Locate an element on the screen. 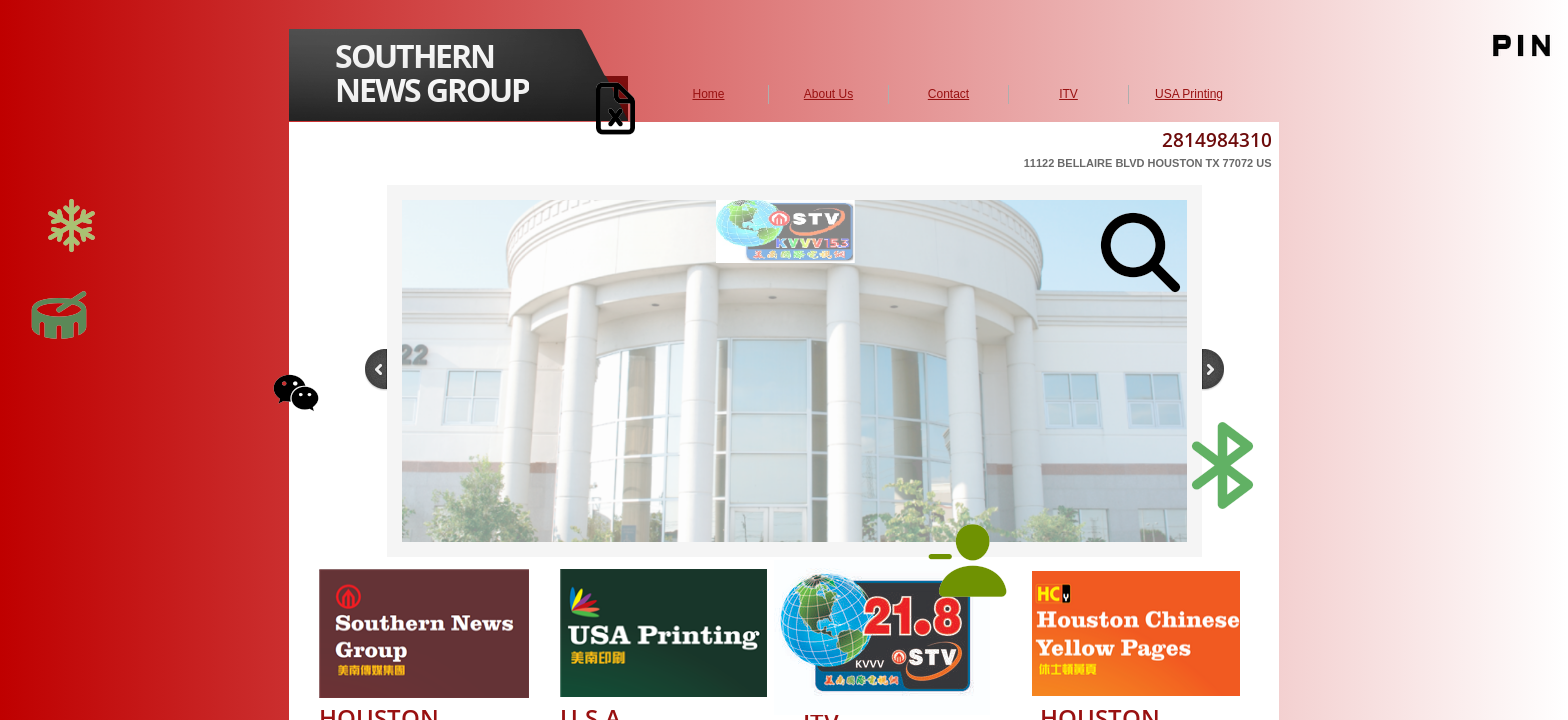 The image size is (1568, 720). open WeChat messaging app is located at coordinates (296, 393).